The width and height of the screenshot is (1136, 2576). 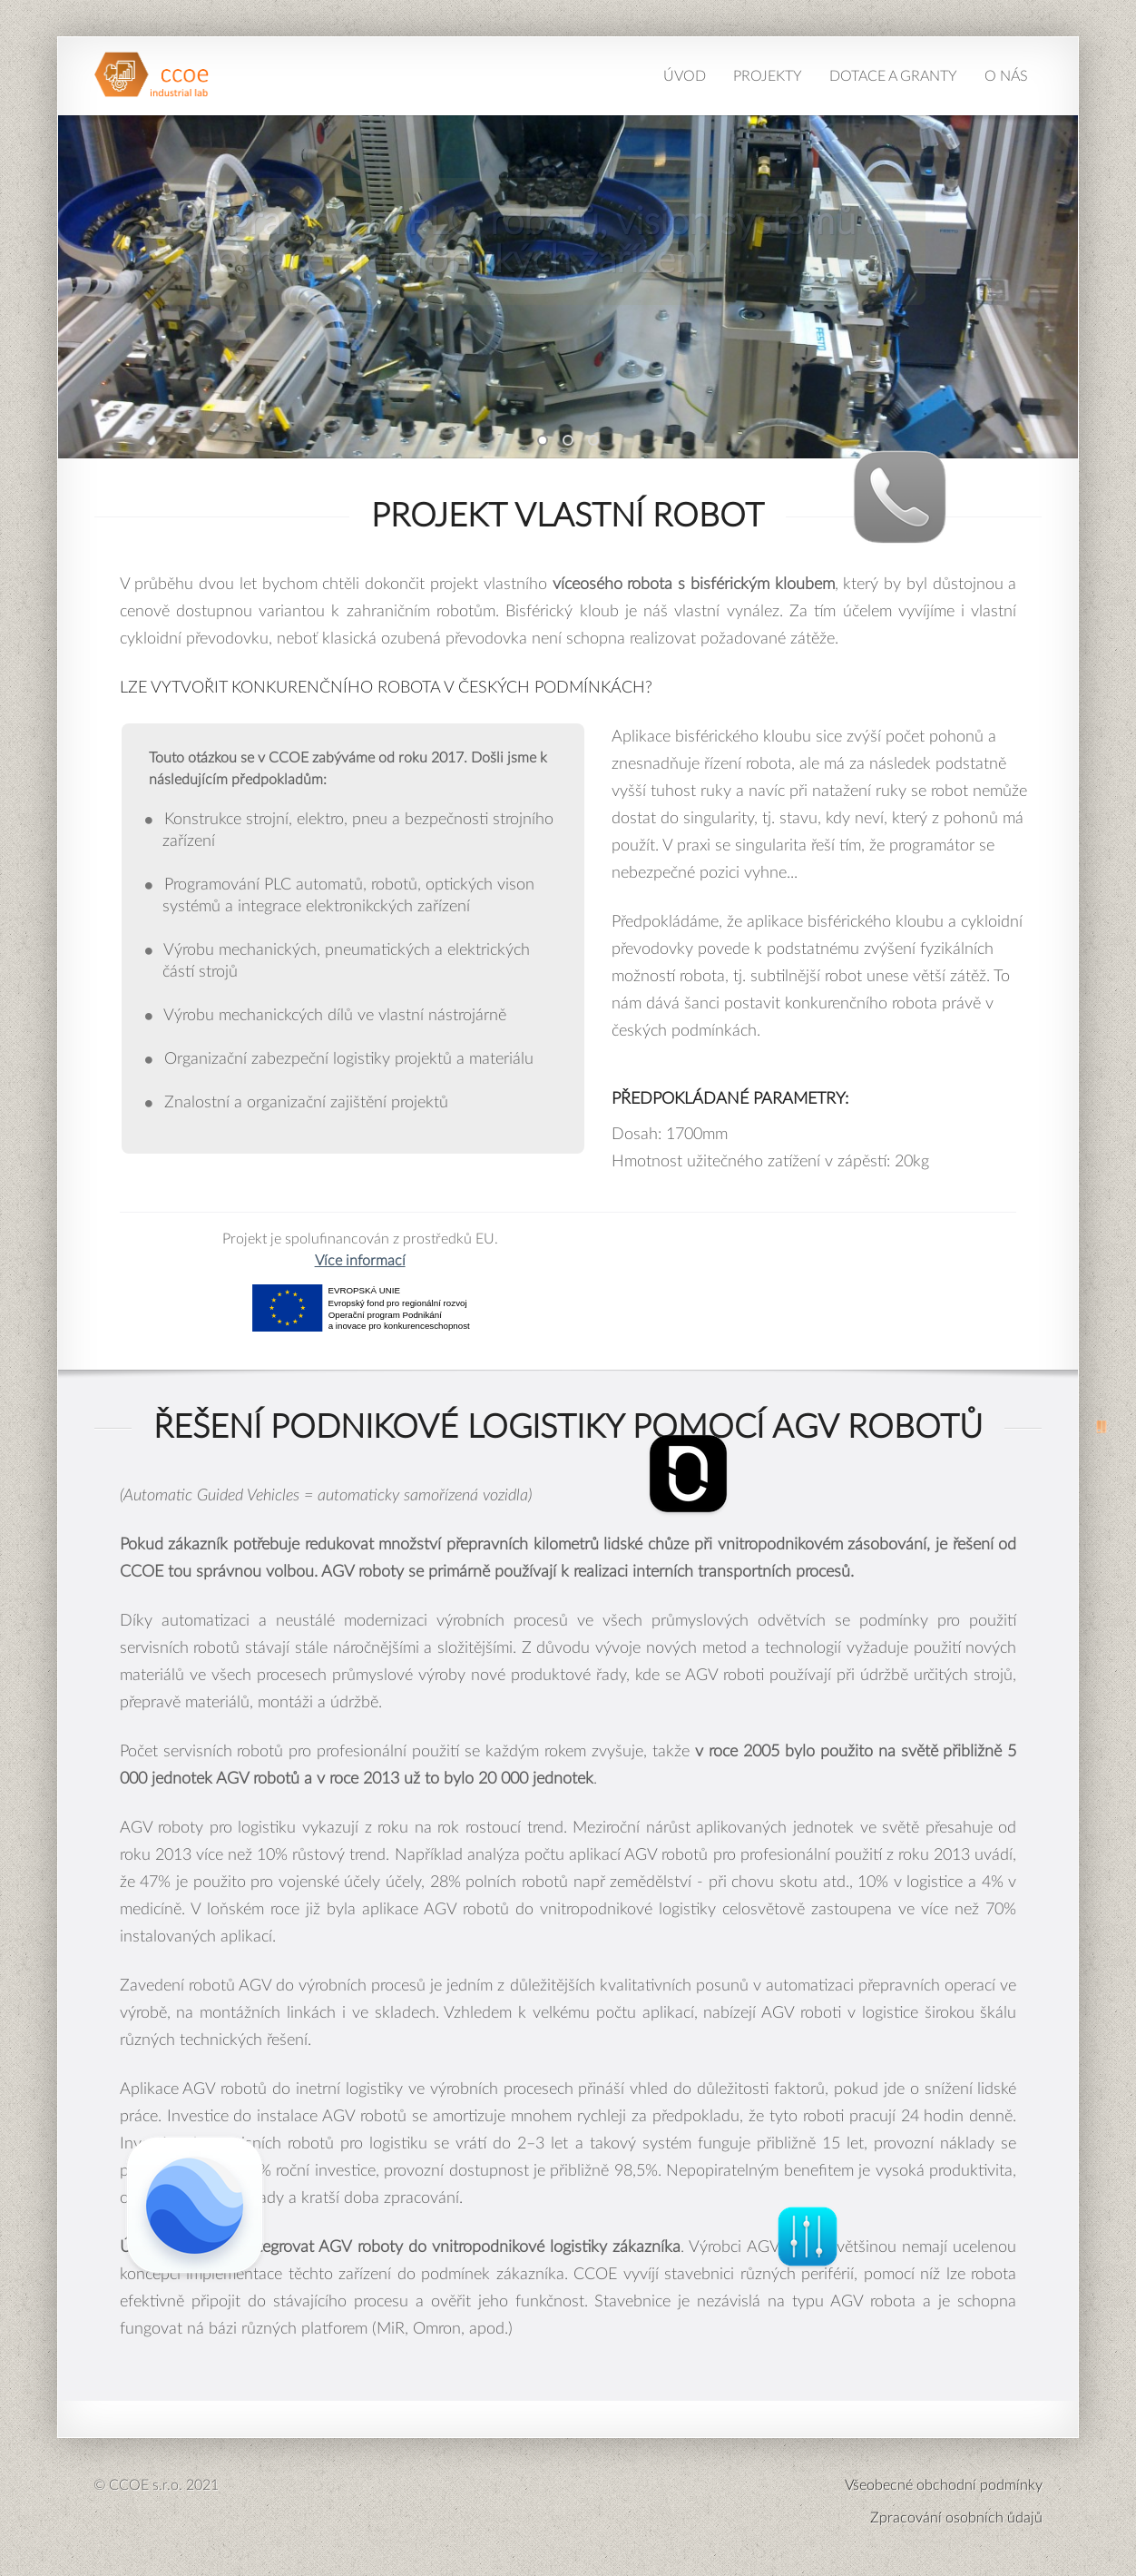 What do you see at coordinates (899, 497) in the screenshot?
I see `open the phone app to make a call` at bounding box center [899, 497].